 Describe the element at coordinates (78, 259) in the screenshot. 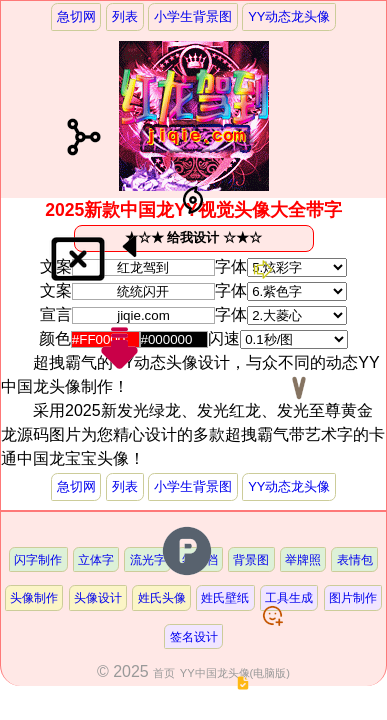

I see `cancel or close a presentation` at that location.